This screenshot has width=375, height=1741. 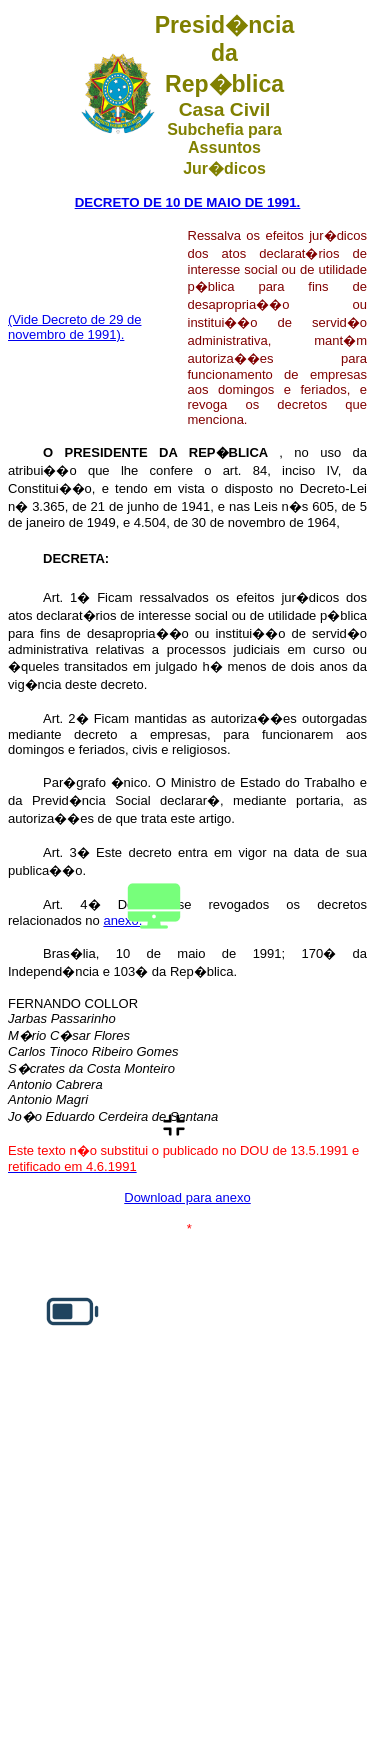 What do you see at coordinates (72, 1311) in the screenshot?
I see `indicates battery at 50% charge level` at bounding box center [72, 1311].